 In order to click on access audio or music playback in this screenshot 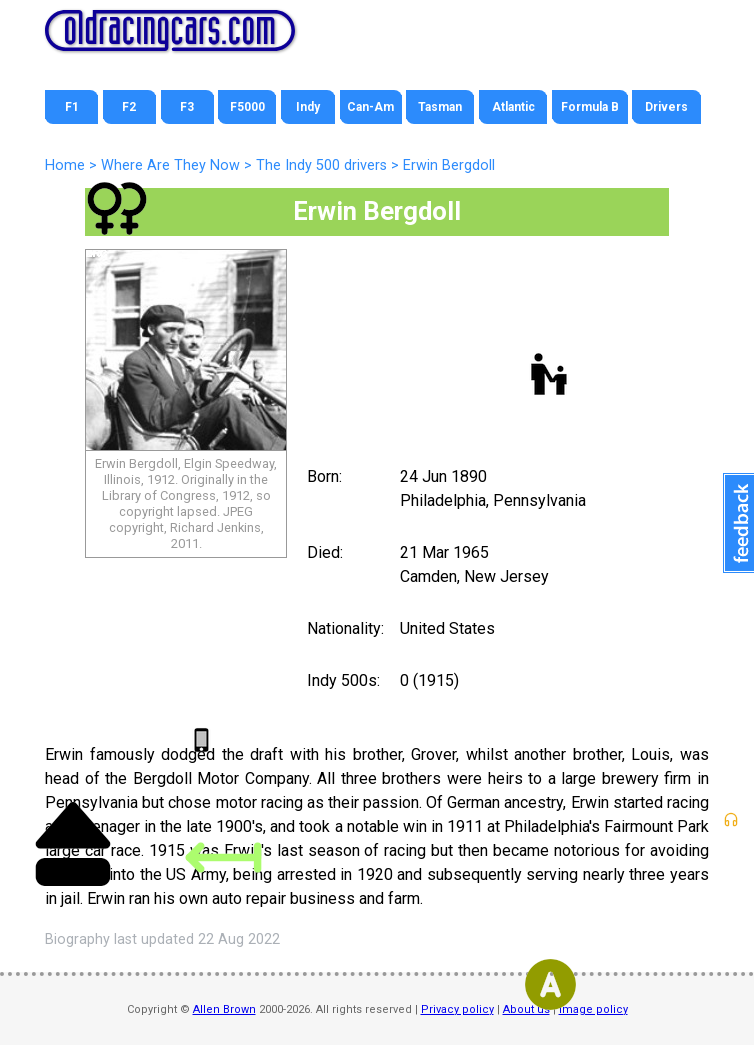, I will do `click(731, 820)`.